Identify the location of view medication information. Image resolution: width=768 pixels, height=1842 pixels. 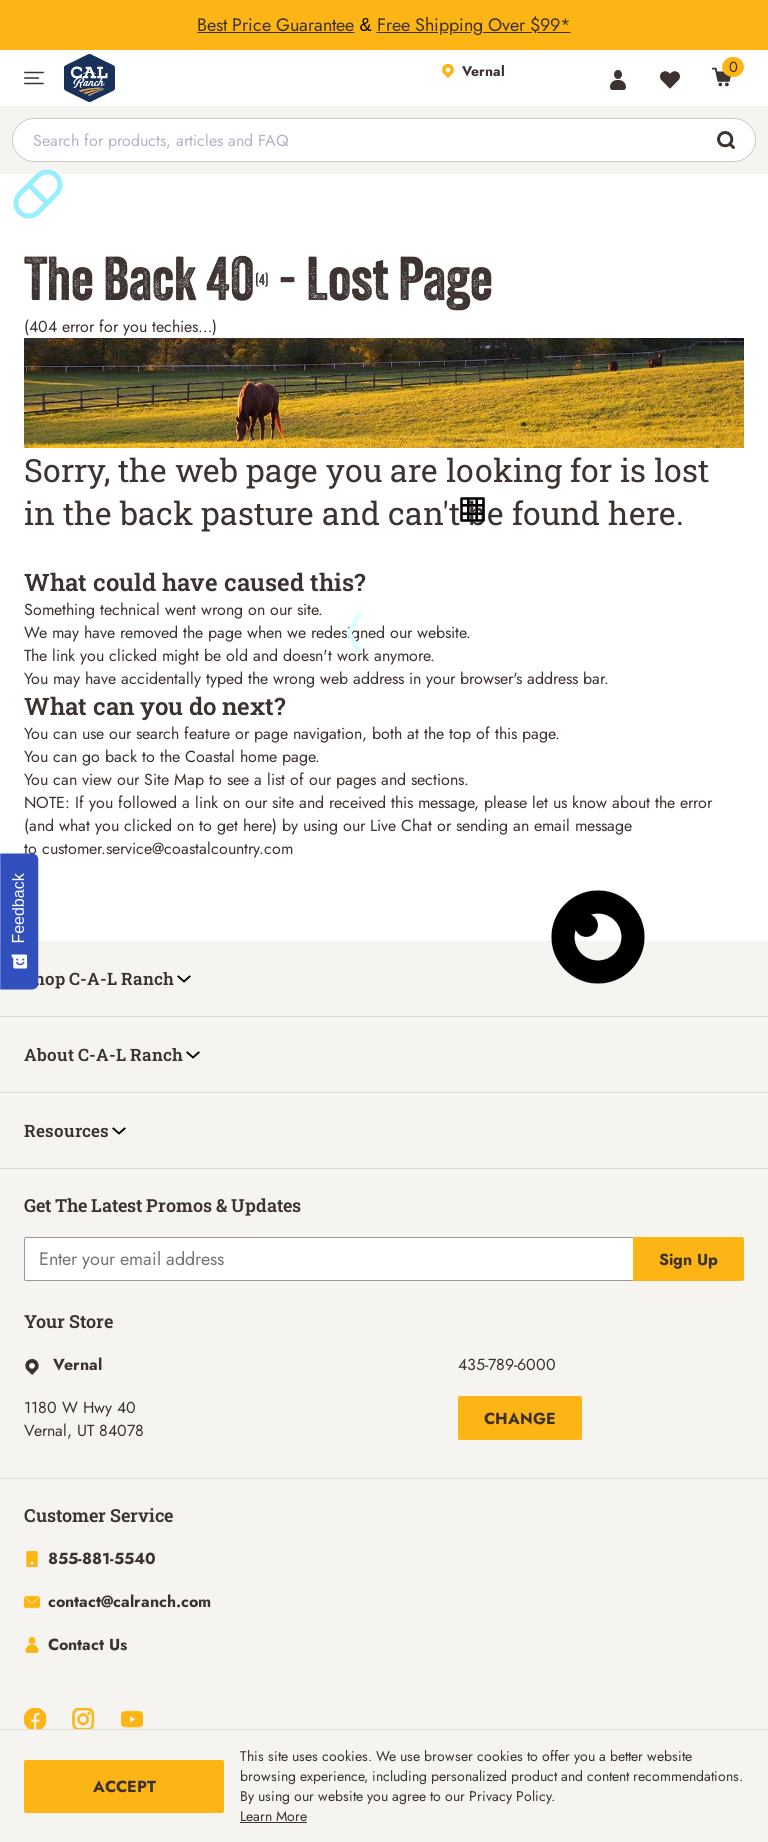
(38, 194).